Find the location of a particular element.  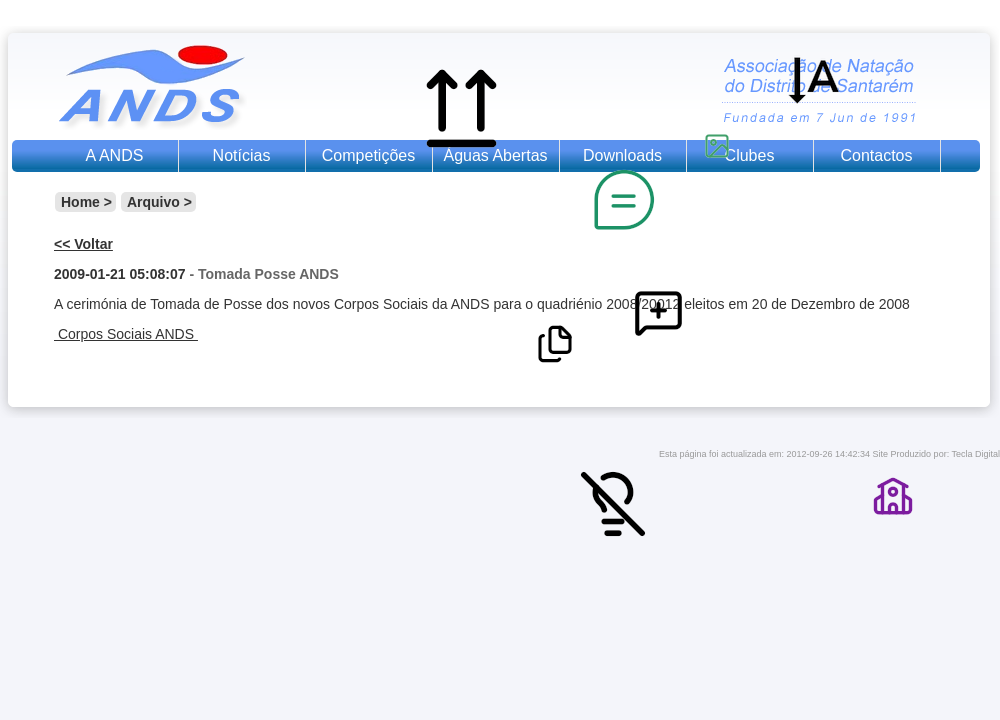

view multiple files or documents is located at coordinates (555, 344).